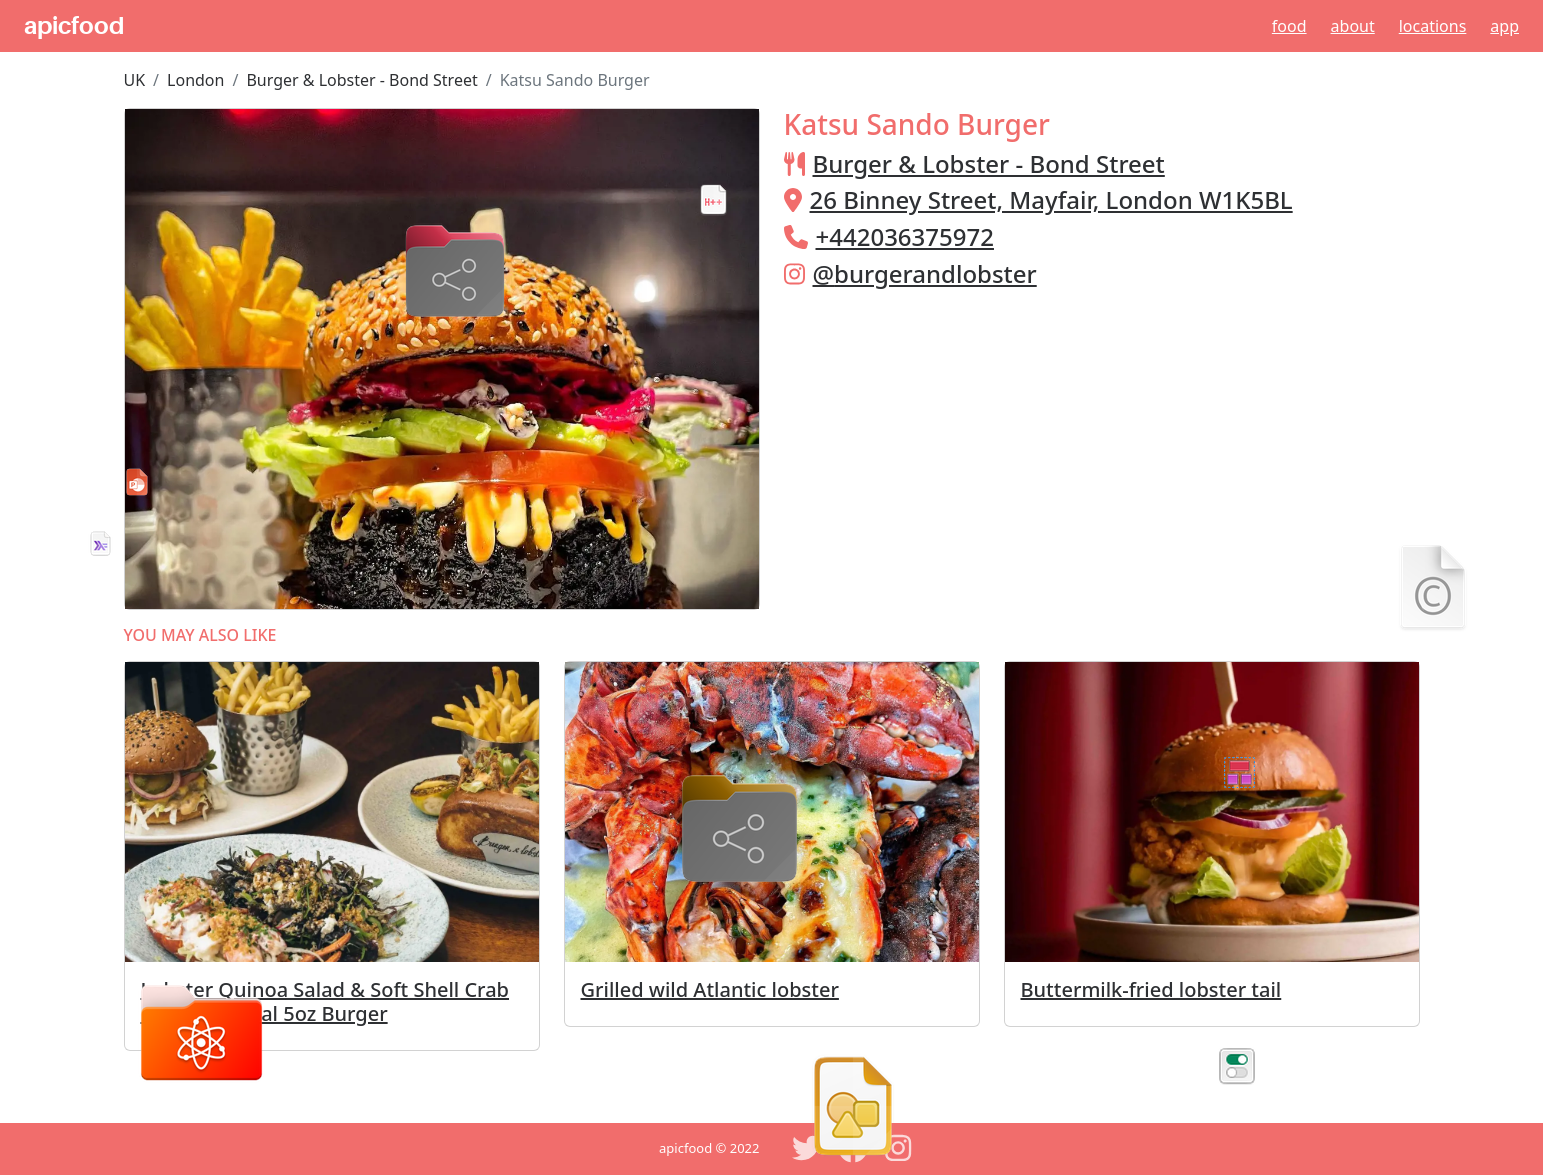  I want to click on open your public shared folder, so click(739, 828).